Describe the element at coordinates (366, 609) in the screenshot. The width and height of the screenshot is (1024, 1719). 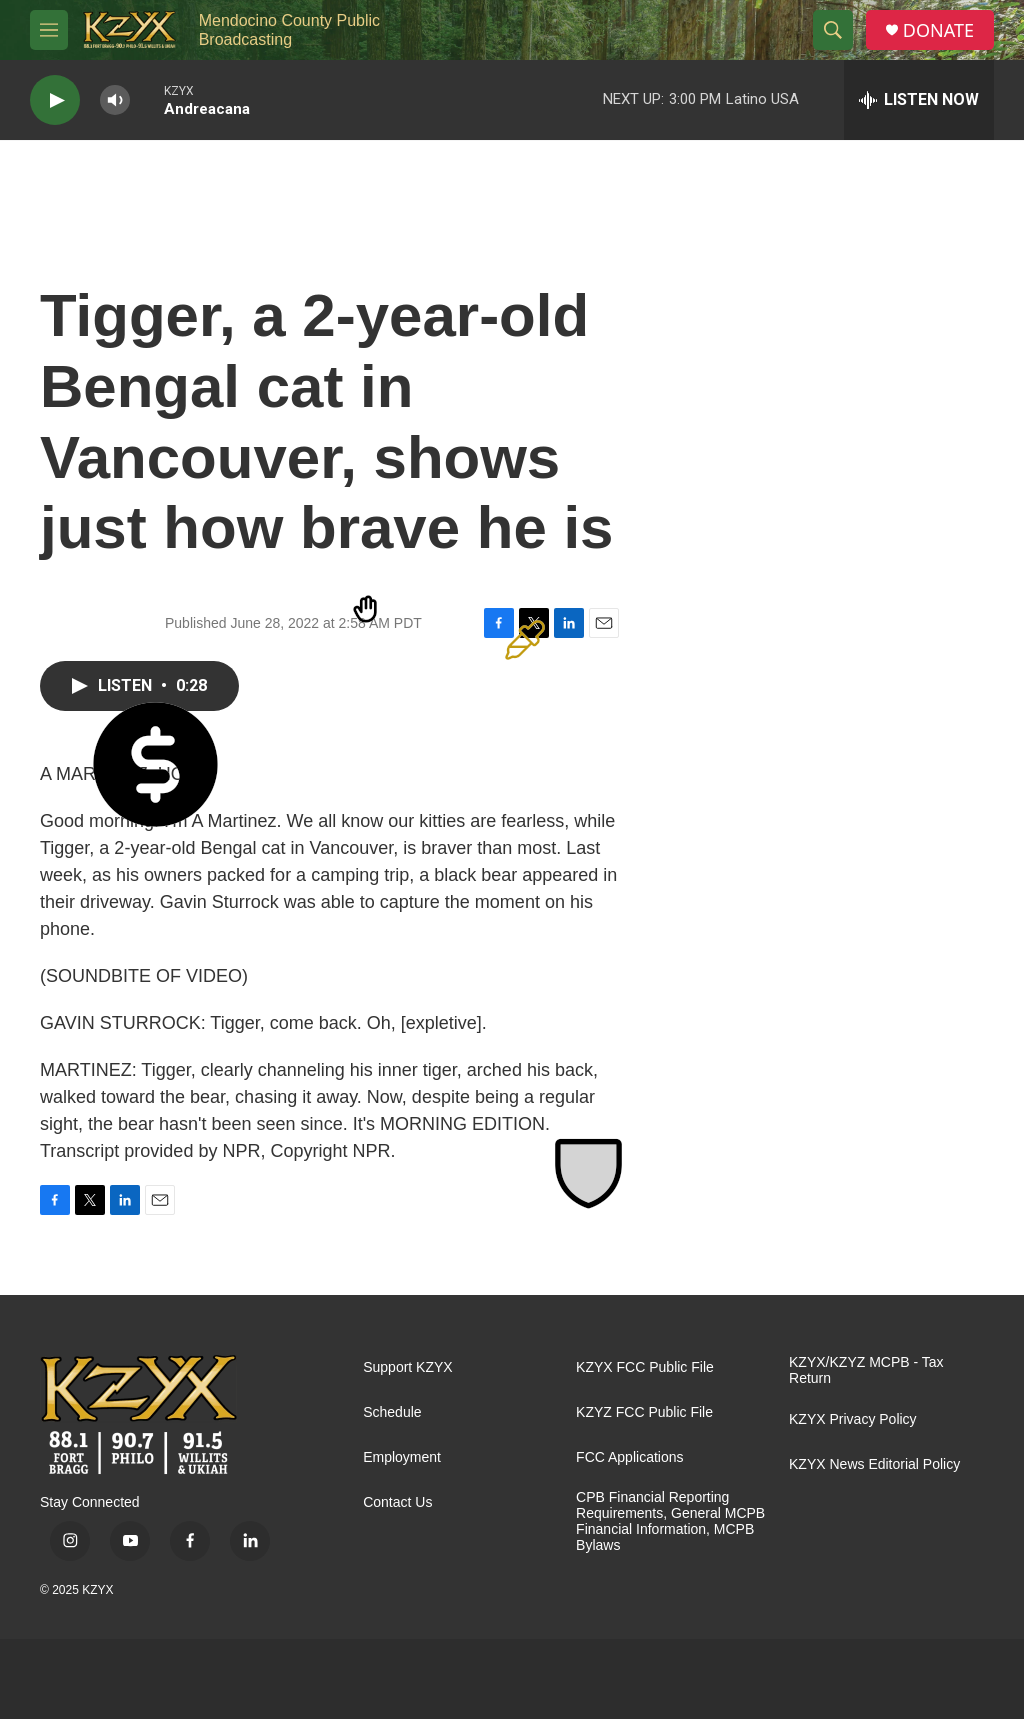
I see `stop or pause an action` at that location.